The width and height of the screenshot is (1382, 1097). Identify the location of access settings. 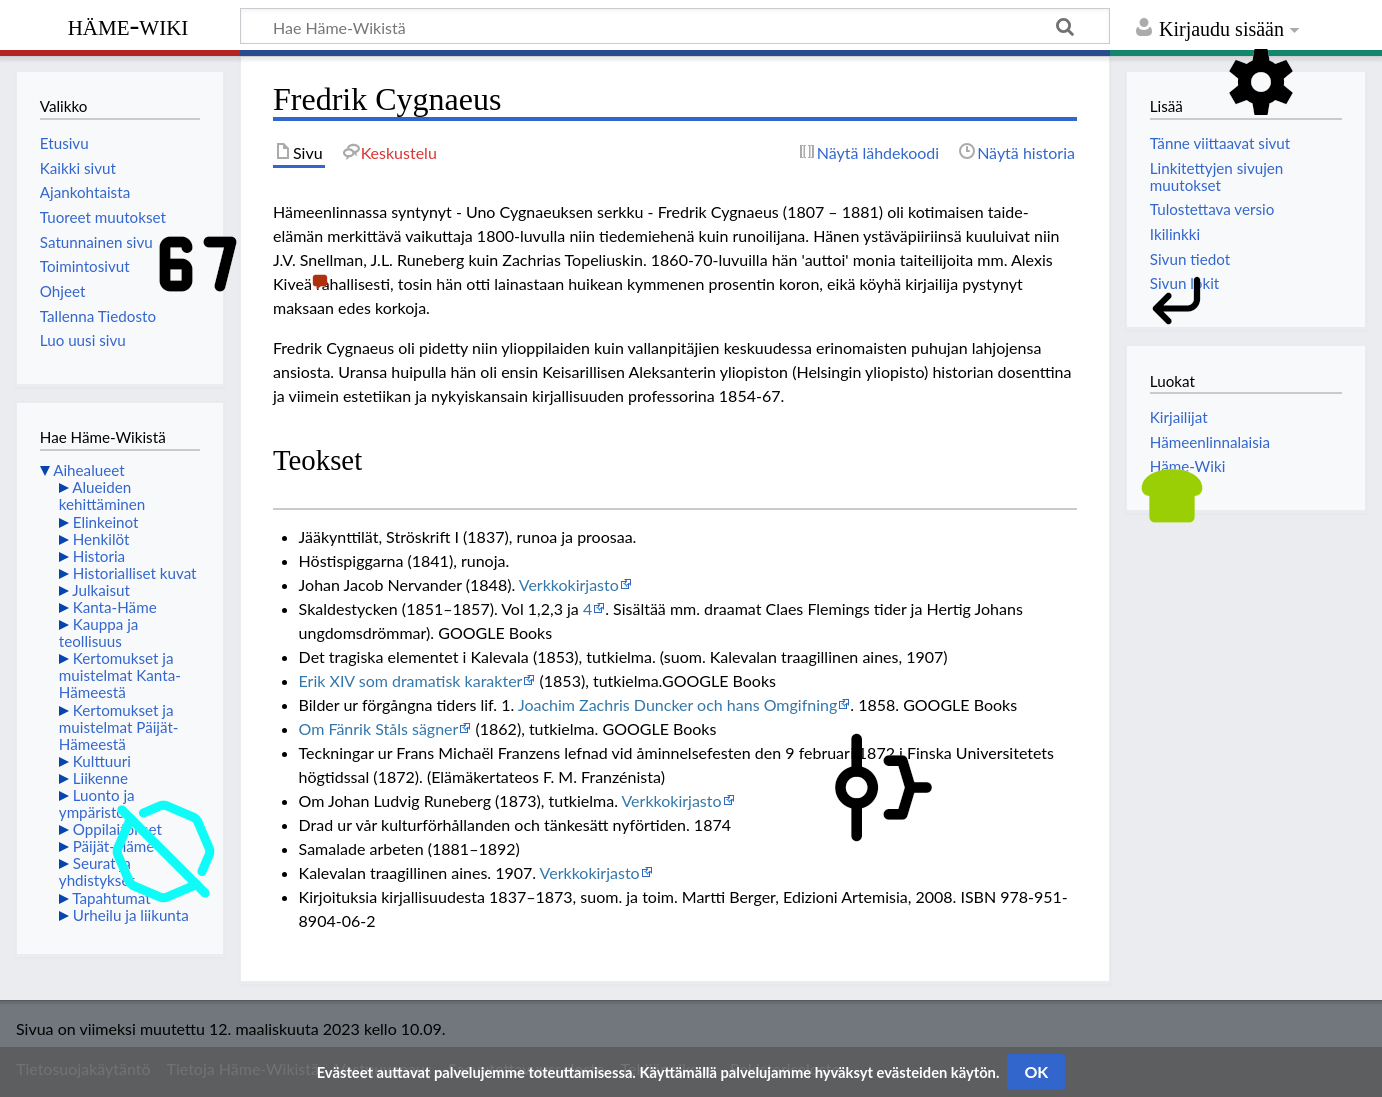
(1261, 82).